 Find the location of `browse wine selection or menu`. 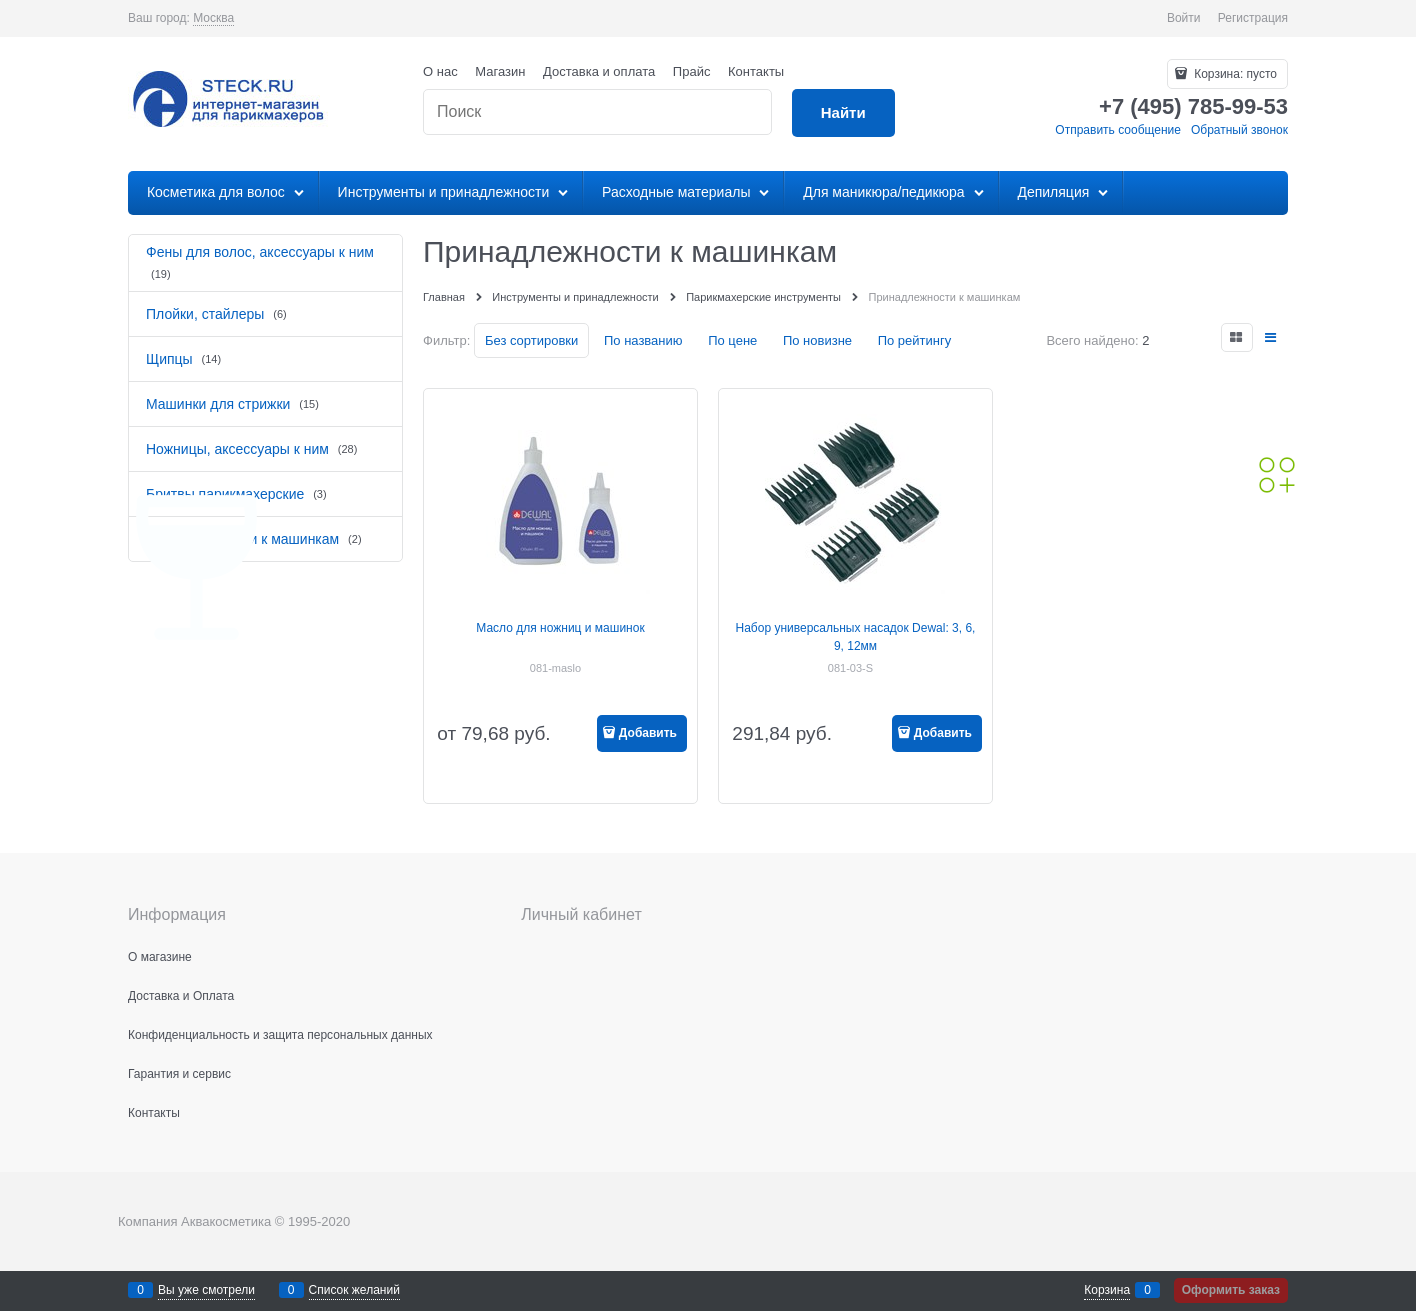

browse wine selection or menu is located at coordinates (196, 567).